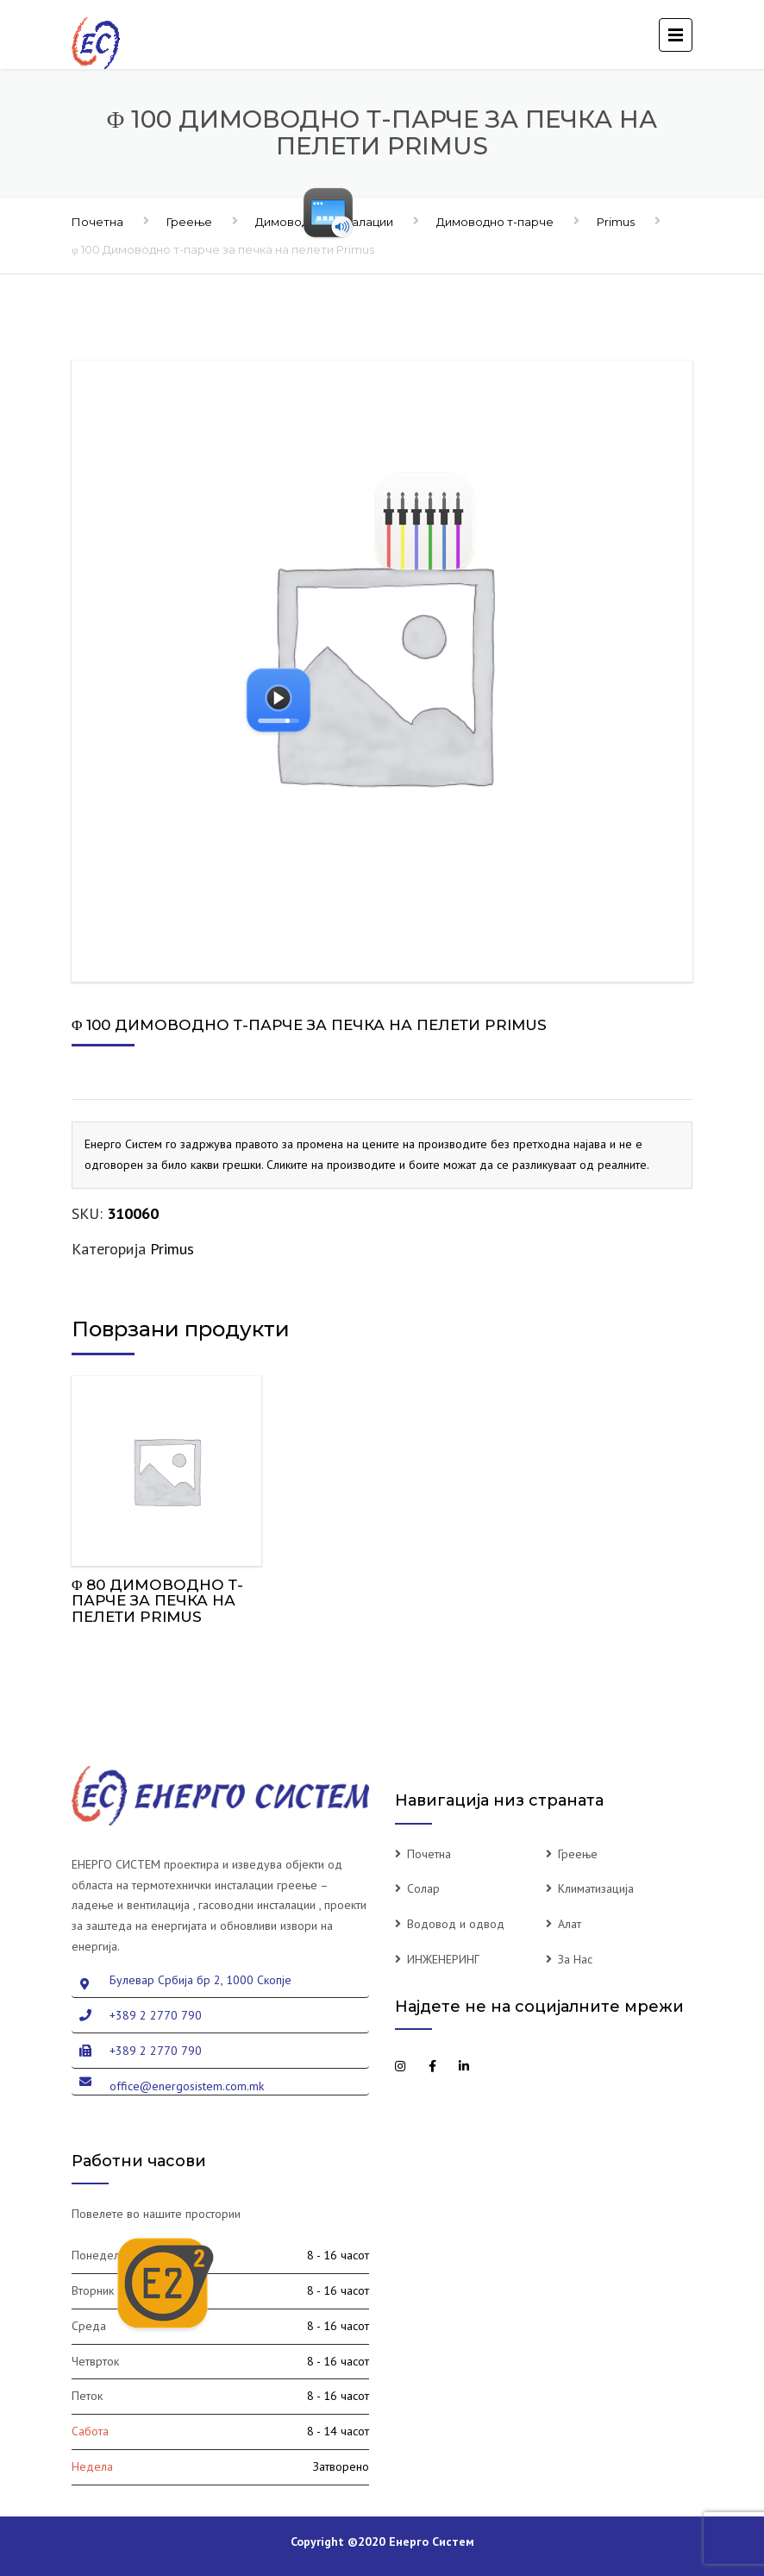 The height and width of the screenshot is (2576, 764). What do you see at coordinates (279, 701) in the screenshot?
I see `open multimedia playback settings` at bounding box center [279, 701].